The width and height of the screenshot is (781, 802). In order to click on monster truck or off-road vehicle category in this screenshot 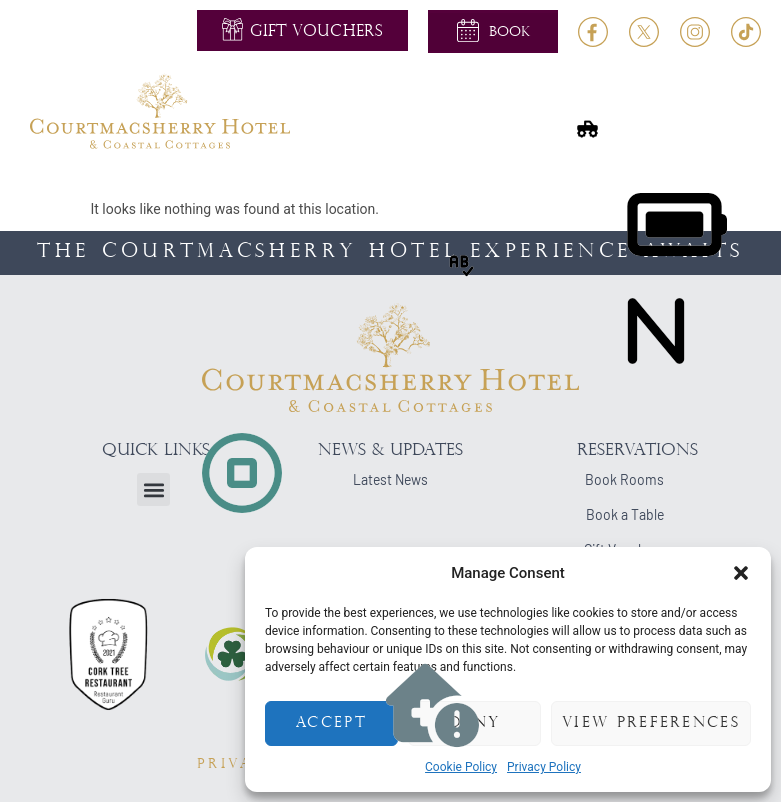, I will do `click(587, 128)`.